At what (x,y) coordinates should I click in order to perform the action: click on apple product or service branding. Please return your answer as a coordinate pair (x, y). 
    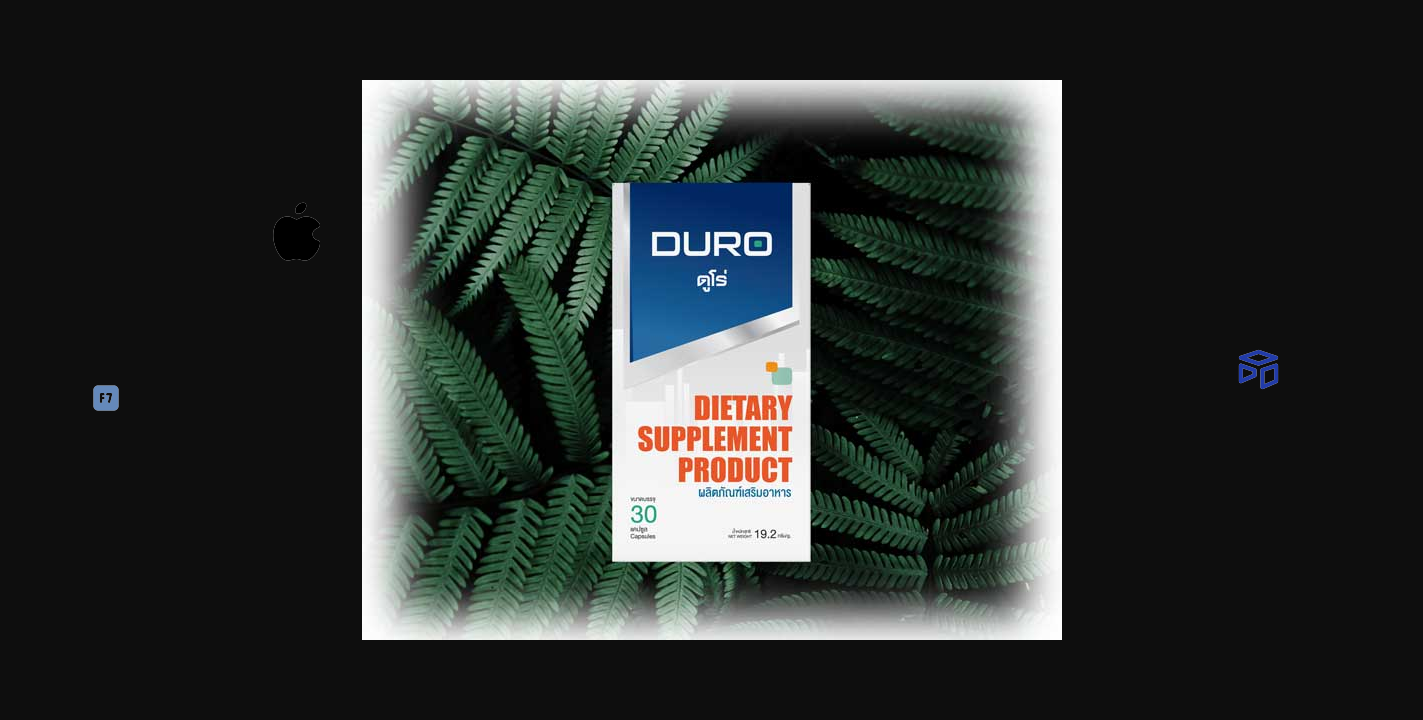
    Looking at the image, I should click on (298, 233).